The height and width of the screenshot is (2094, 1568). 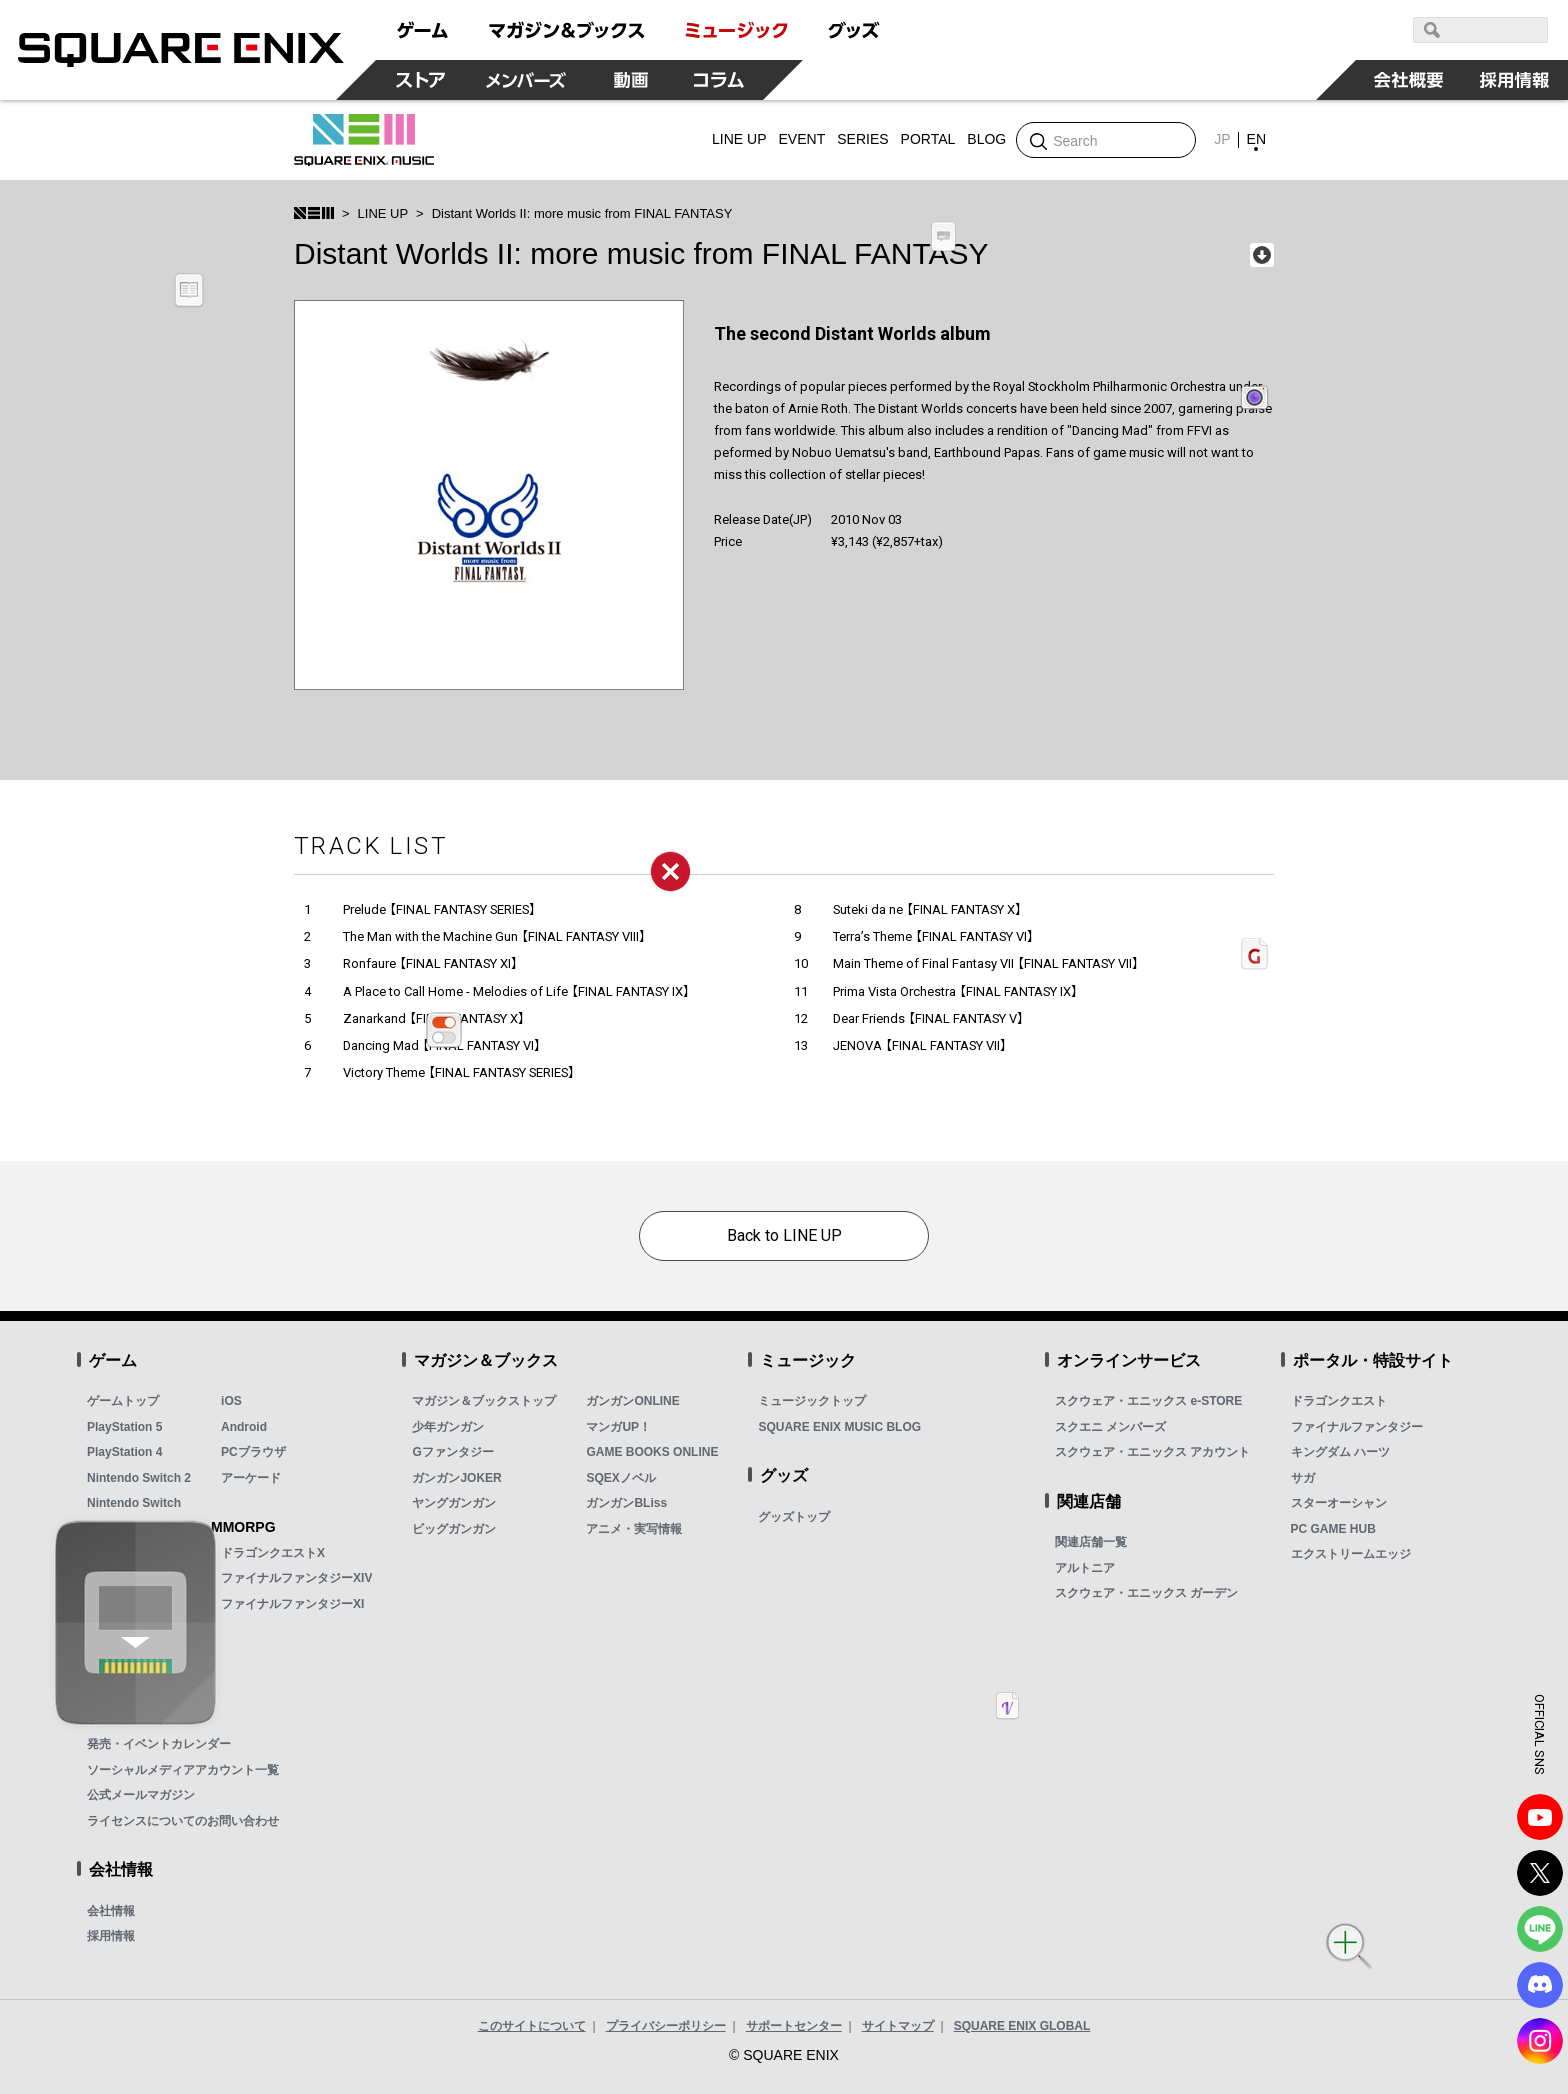 What do you see at coordinates (943, 236) in the screenshot?
I see `subrip subtitle file (.srt)` at bounding box center [943, 236].